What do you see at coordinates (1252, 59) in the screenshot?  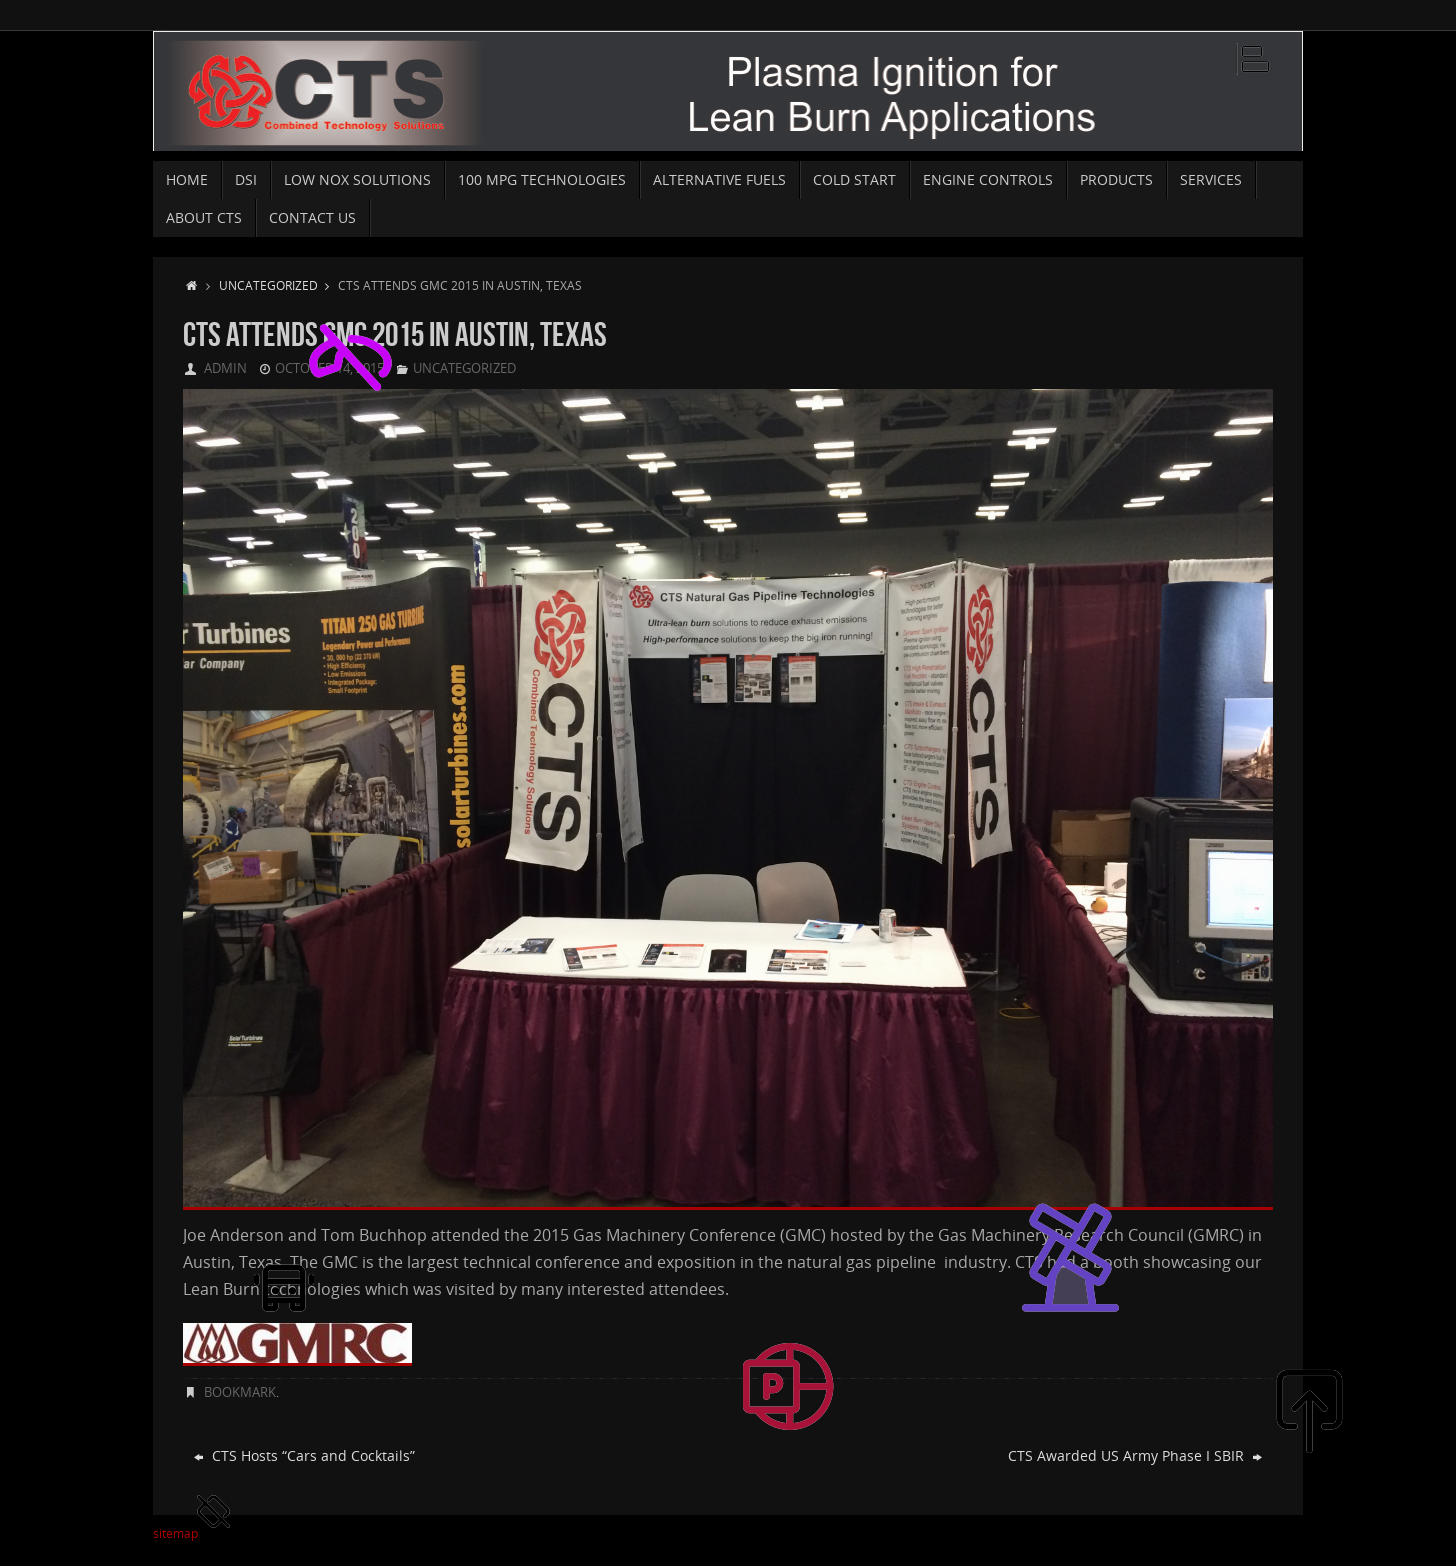 I see `align text to the left margin` at bounding box center [1252, 59].